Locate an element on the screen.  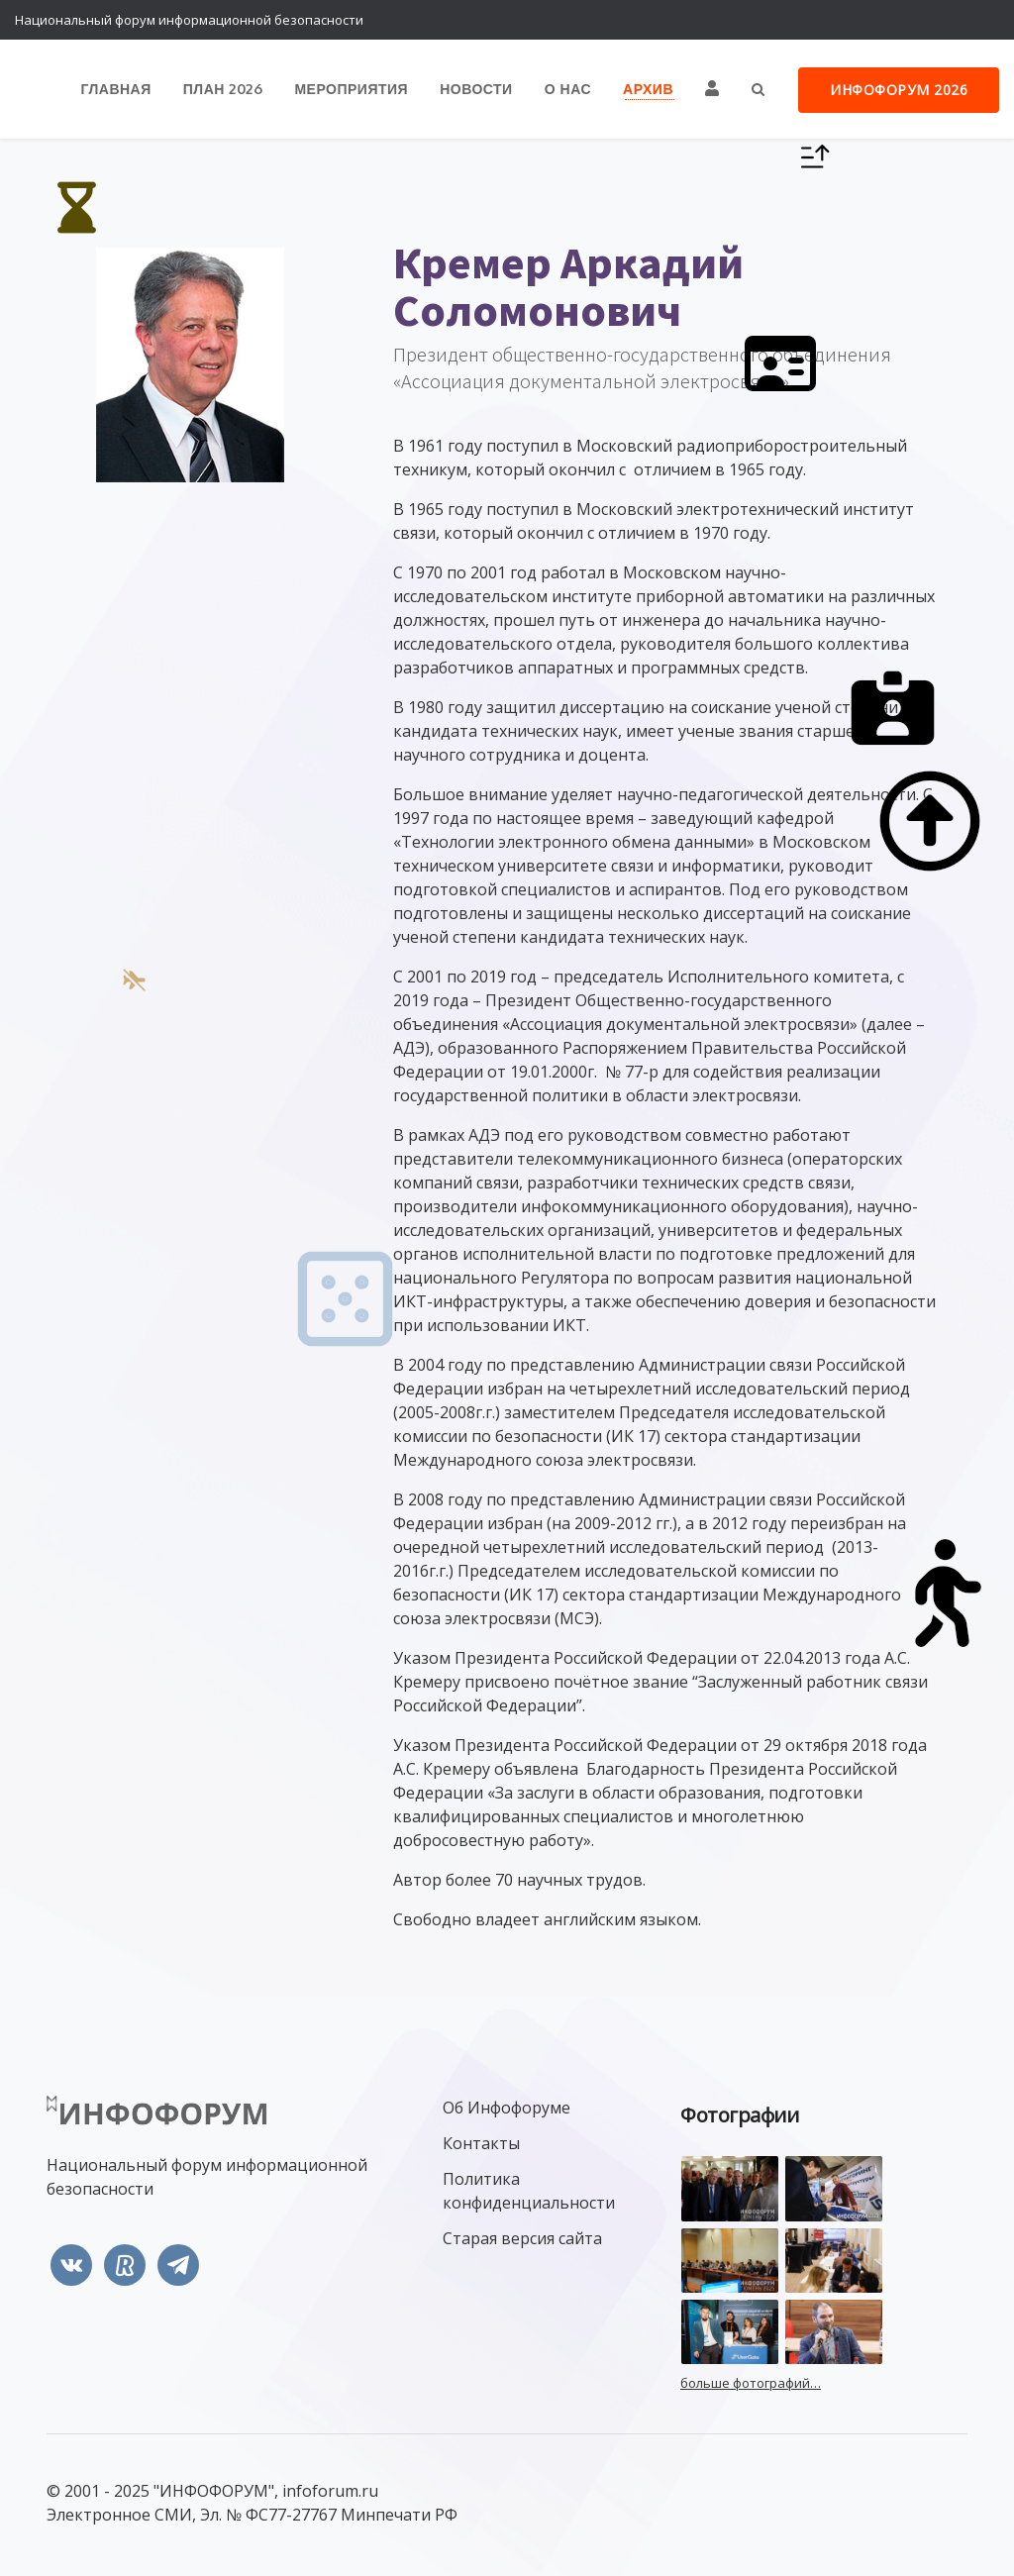
airplane mode is disabled is located at coordinates (134, 979).